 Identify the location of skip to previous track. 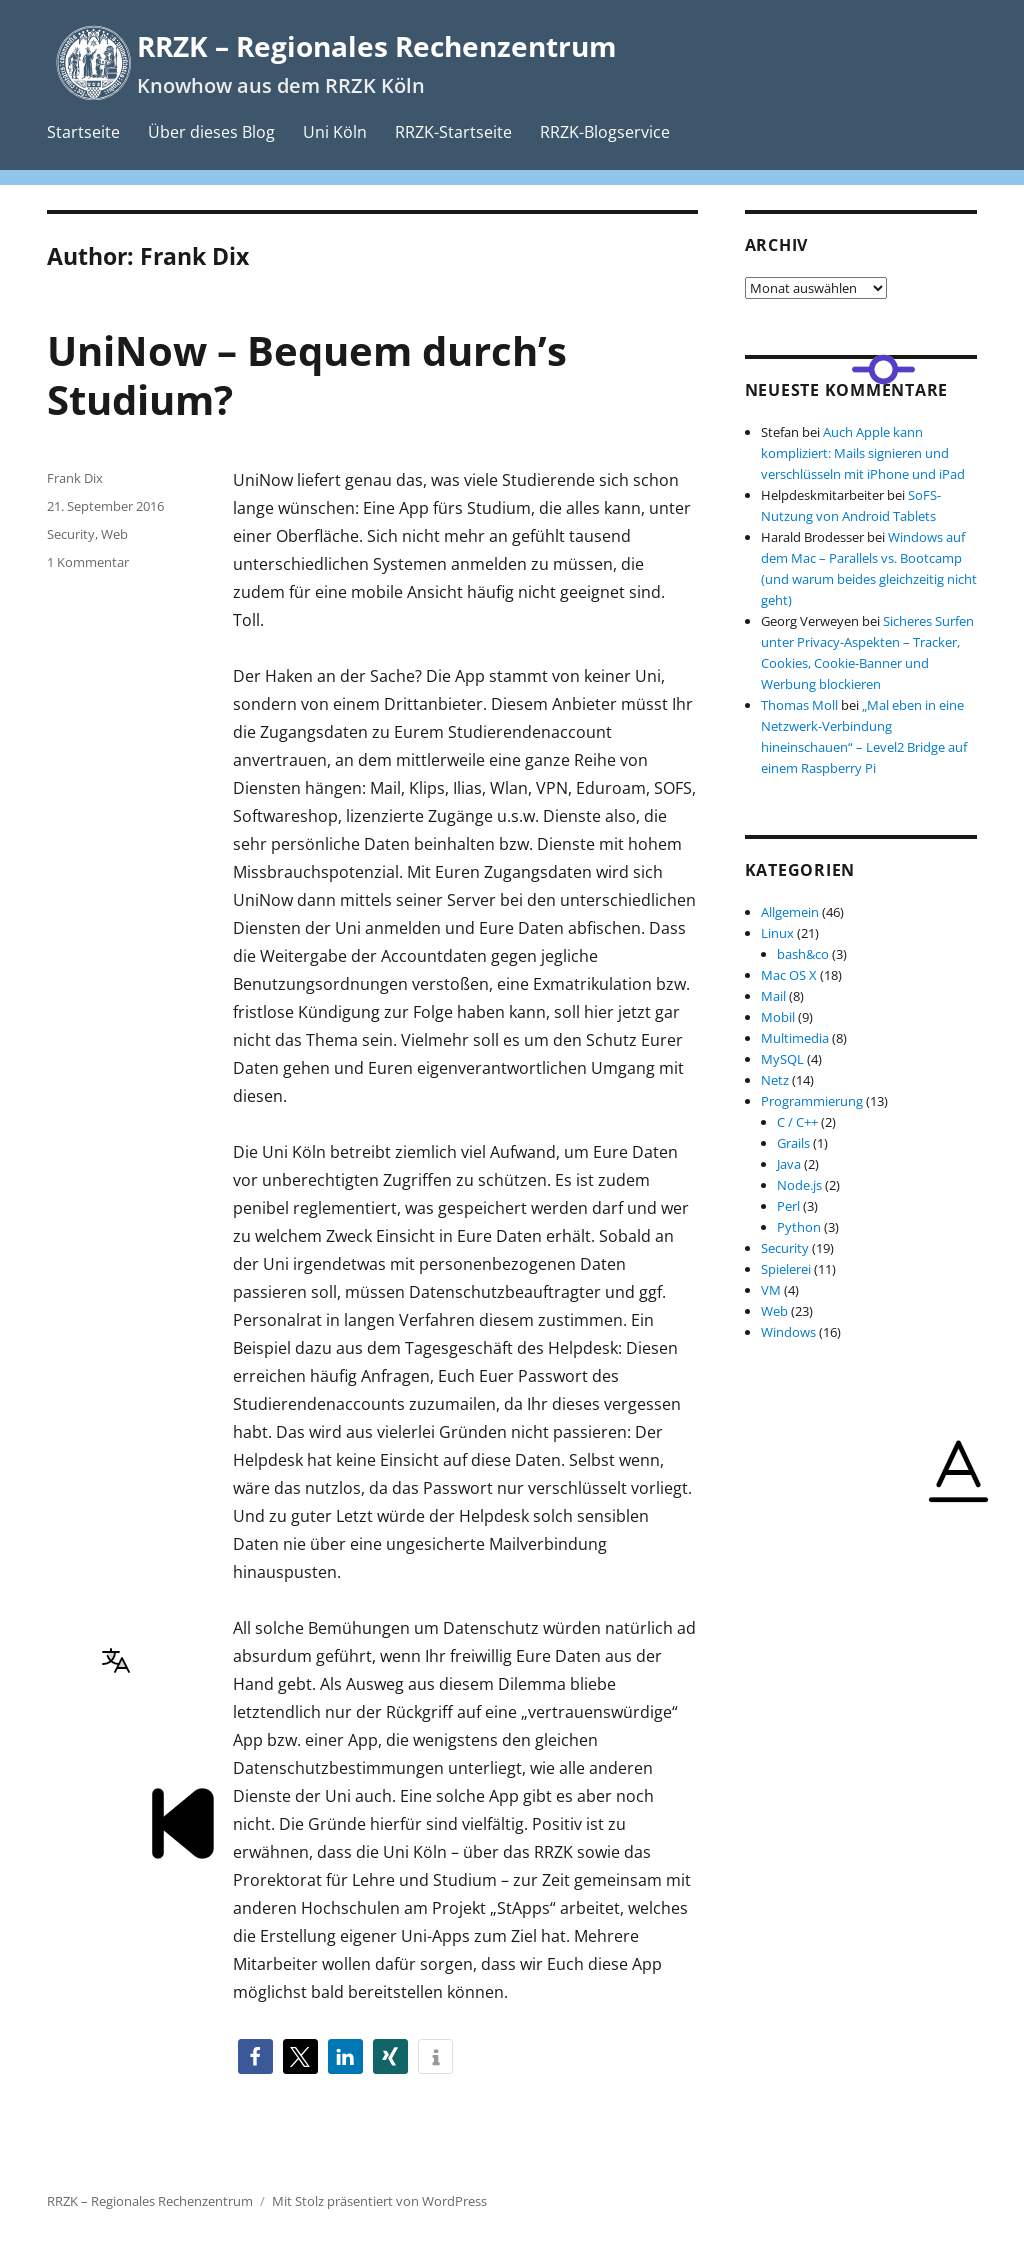
(181, 1823).